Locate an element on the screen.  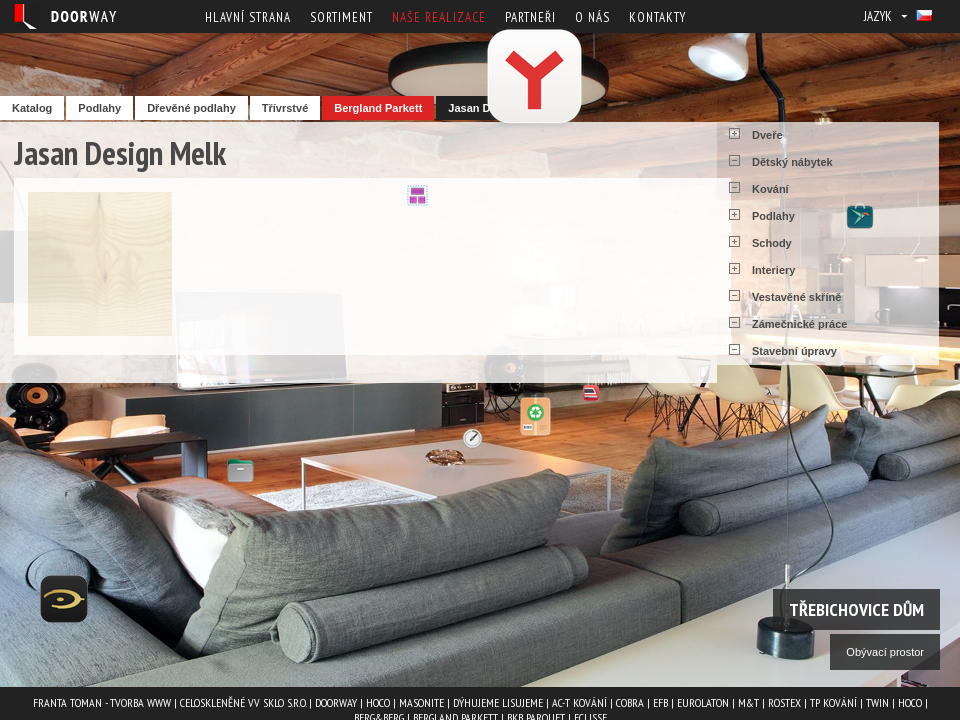
open the halo app is located at coordinates (64, 599).